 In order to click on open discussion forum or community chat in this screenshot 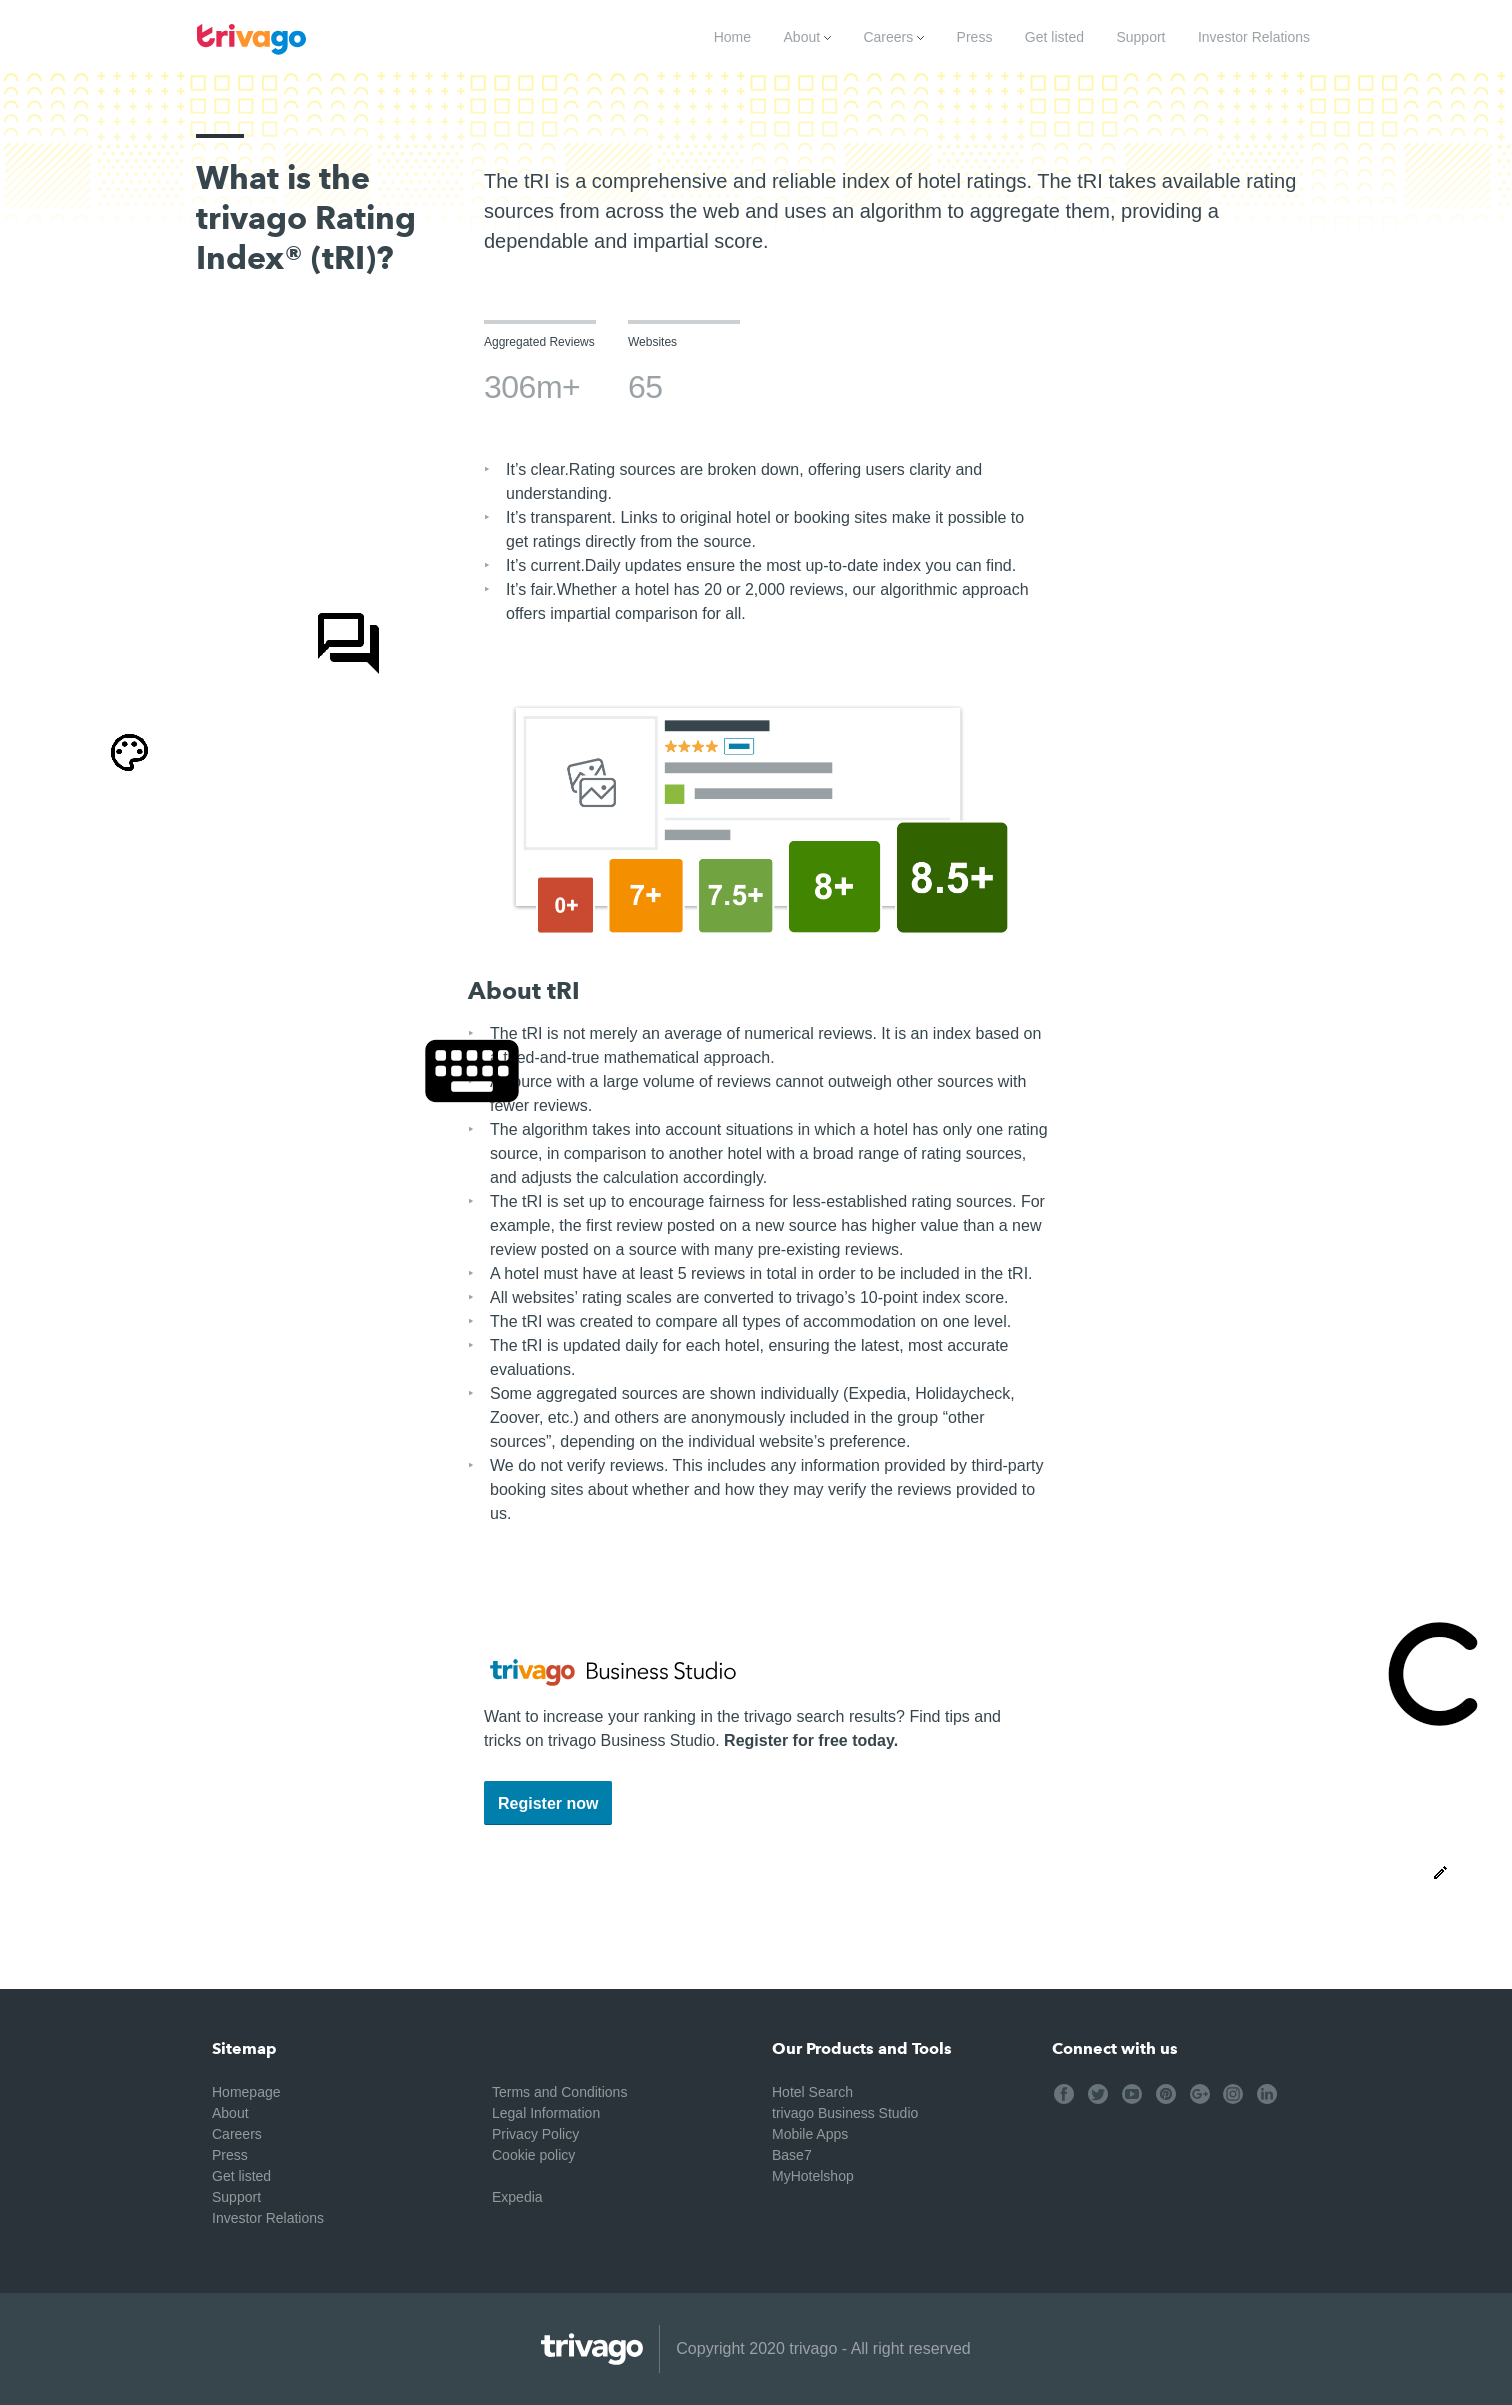, I will do `click(348, 643)`.